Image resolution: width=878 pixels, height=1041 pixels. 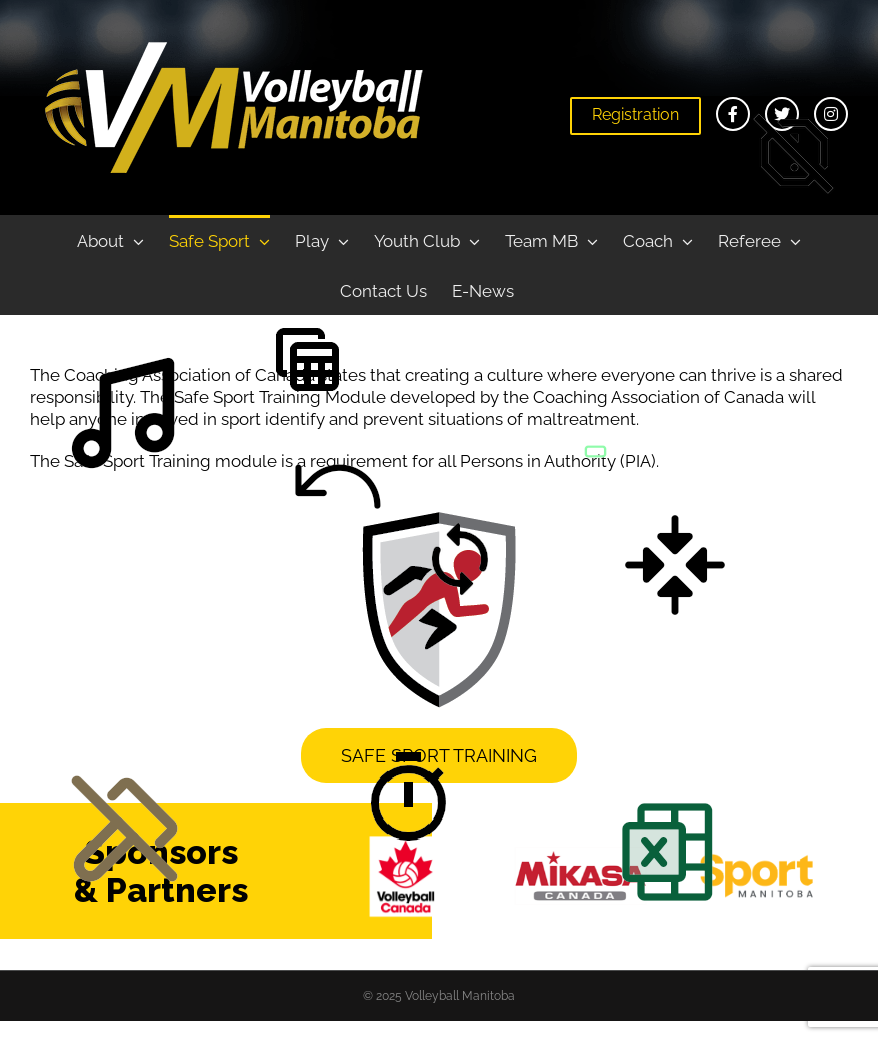 What do you see at coordinates (460, 559) in the screenshot?
I see `repeat or loop playback` at bounding box center [460, 559].